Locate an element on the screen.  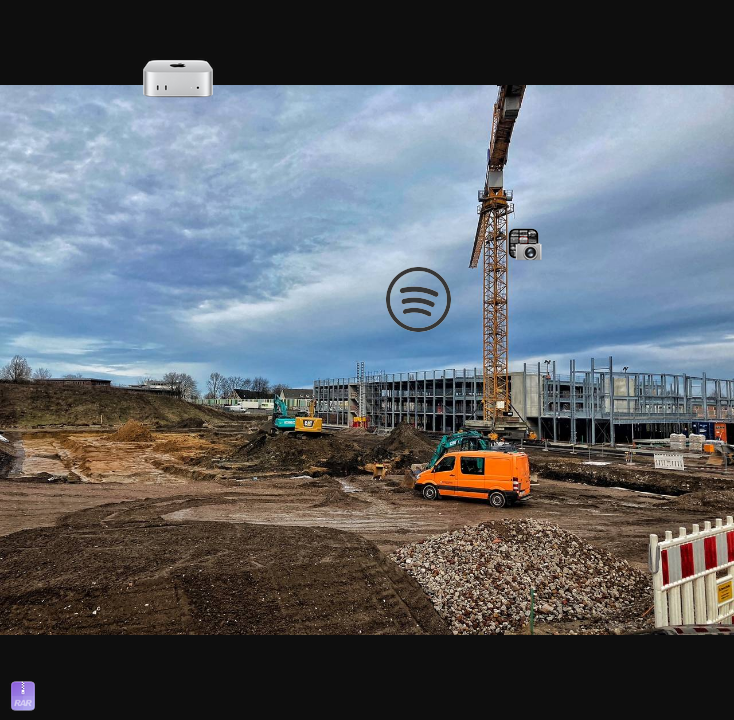
represents a mac mini device in system settings is located at coordinates (178, 78).